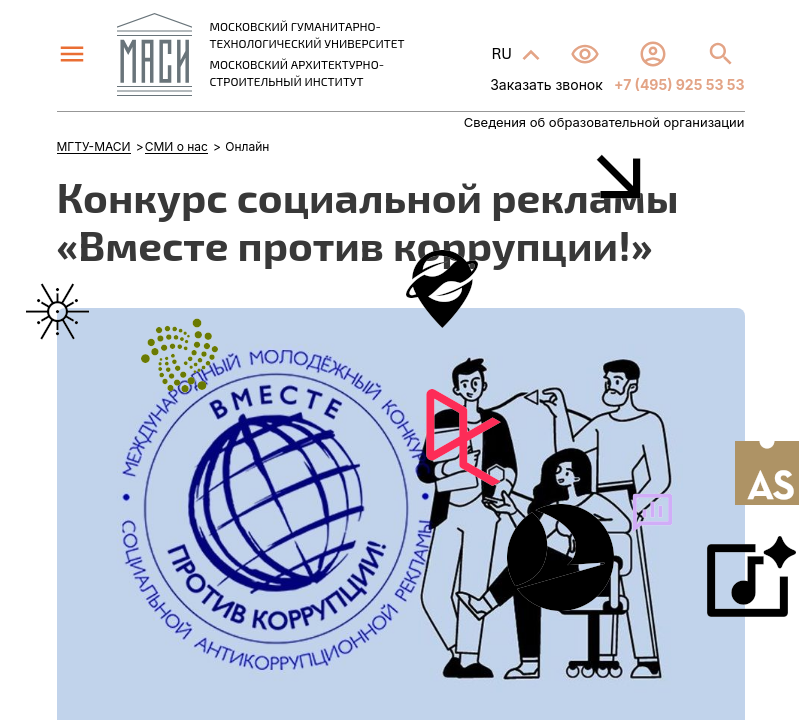  What do you see at coordinates (442, 289) in the screenshot?
I see `open organic maps app` at bounding box center [442, 289].